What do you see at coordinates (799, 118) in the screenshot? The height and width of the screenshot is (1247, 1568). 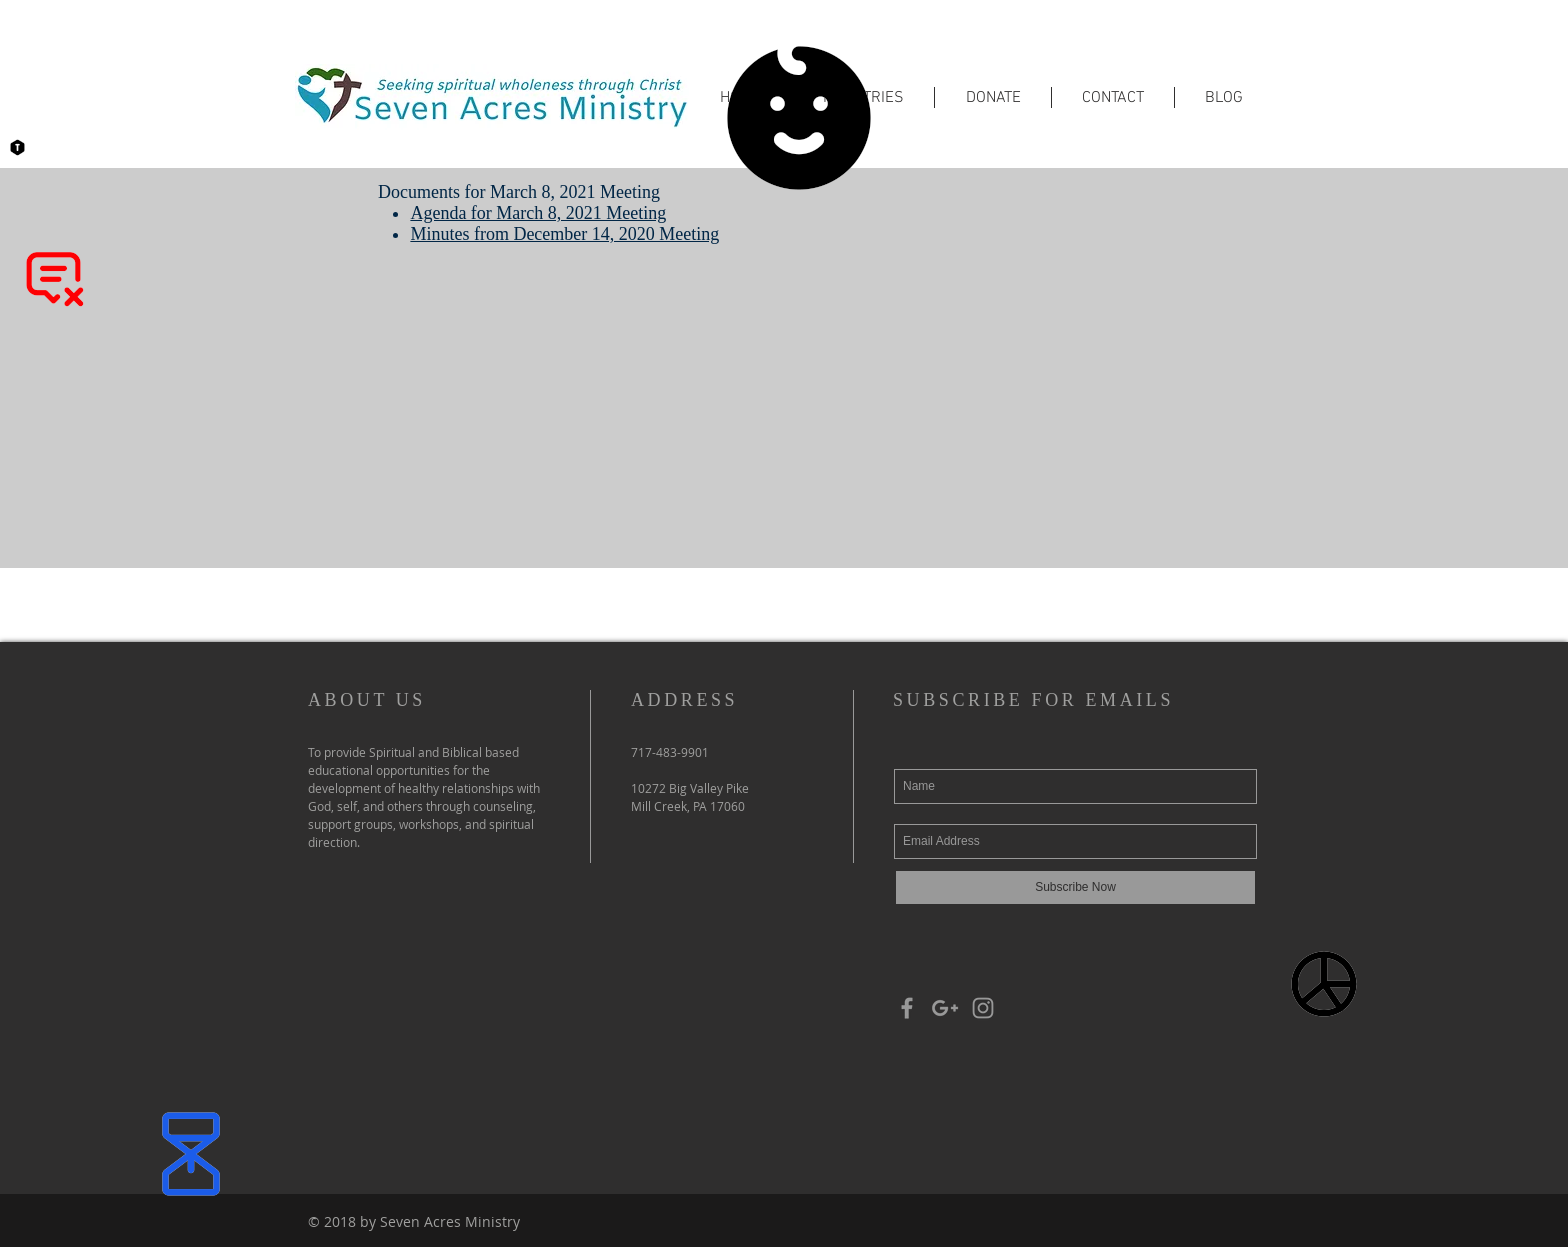 I see `switch to kids mode or child-friendly content` at bounding box center [799, 118].